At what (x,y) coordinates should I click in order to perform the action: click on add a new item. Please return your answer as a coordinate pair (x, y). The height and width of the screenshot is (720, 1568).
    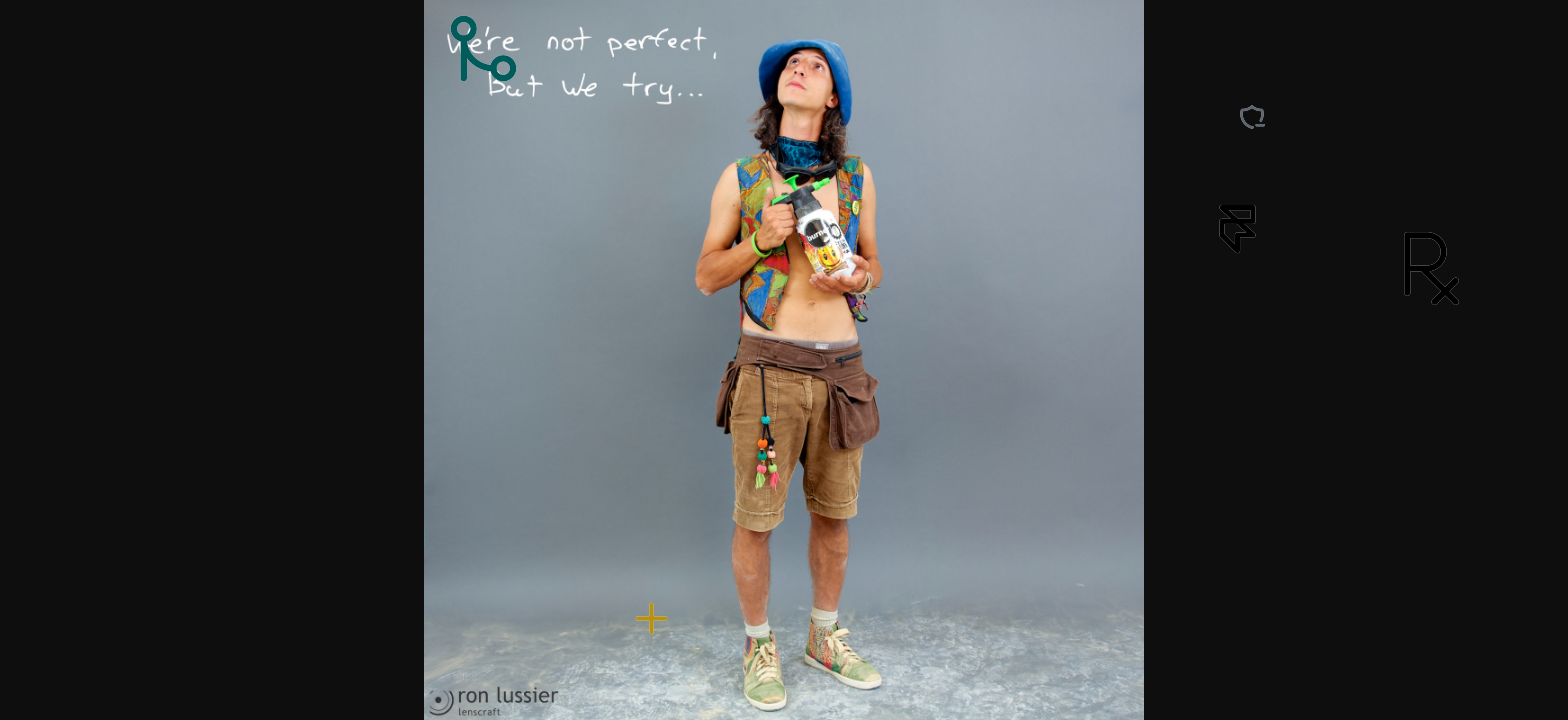
    Looking at the image, I should click on (651, 618).